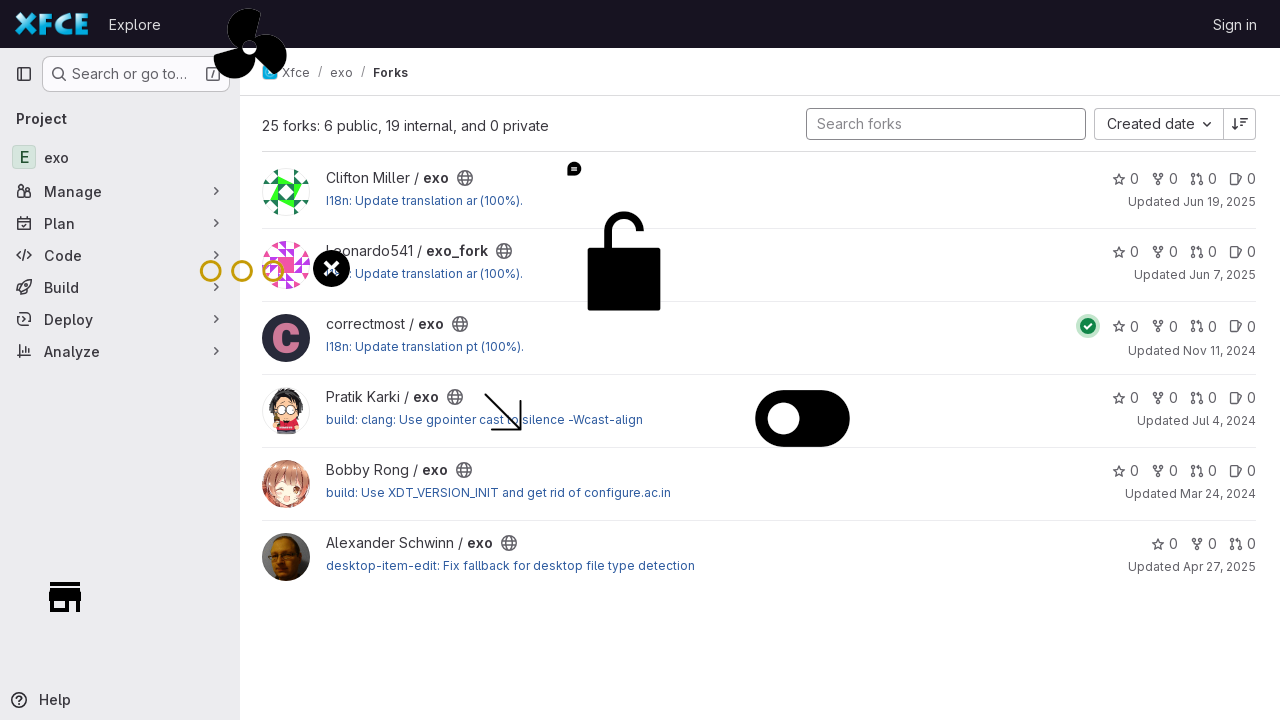 The image size is (1280, 720). What do you see at coordinates (65, 597) in the screenshot?
I see `find nearby stores or shopping locations` at bounding box center [65, 597].